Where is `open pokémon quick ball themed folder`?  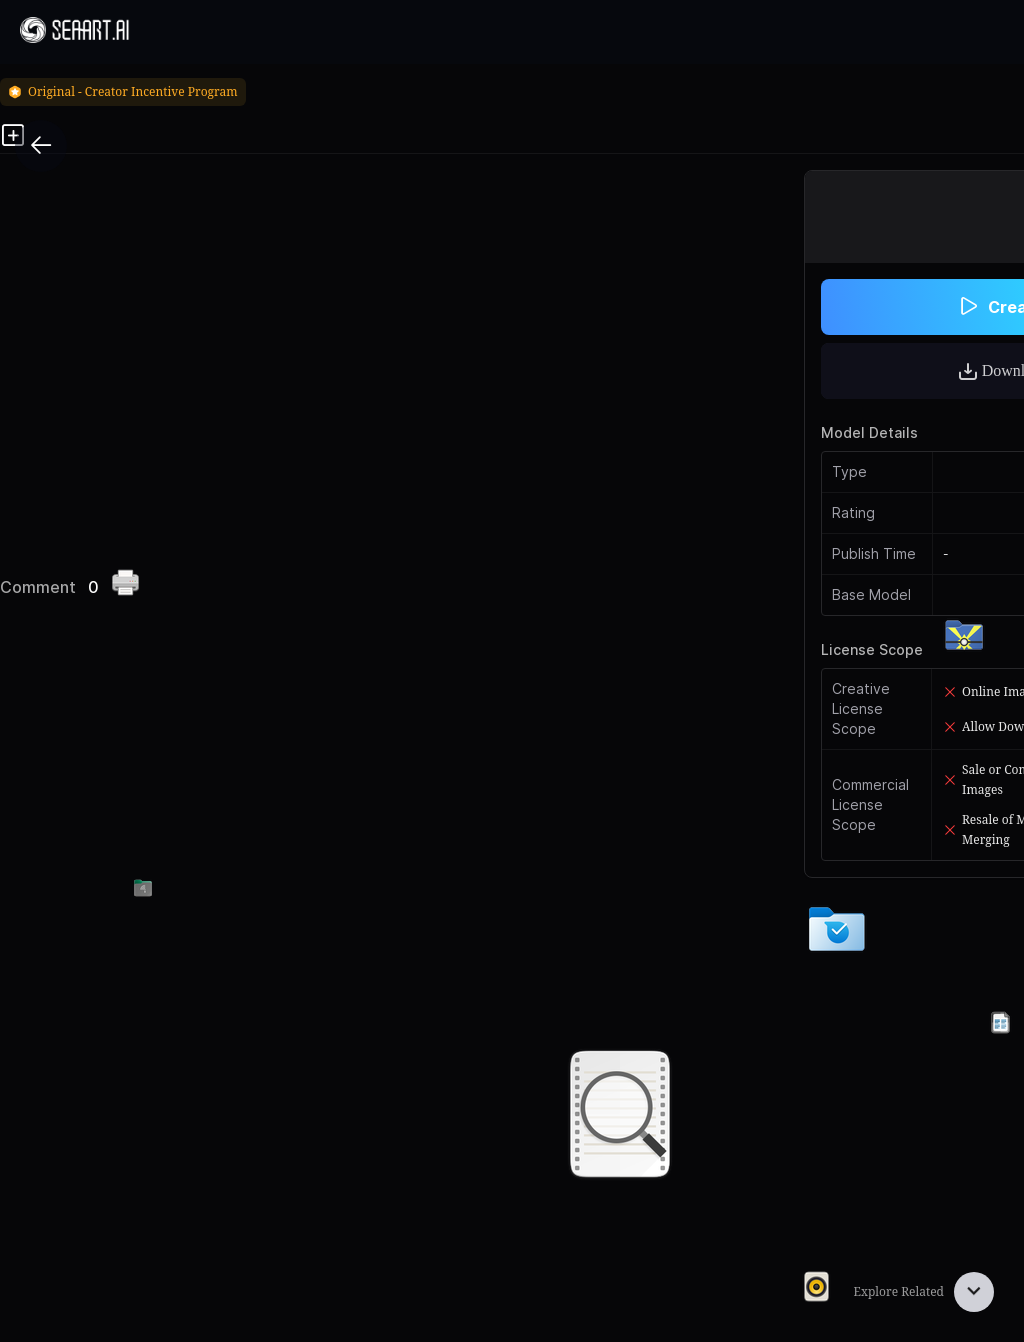 open pokémon quick ball themed folder is located at coordinates (964, 636).